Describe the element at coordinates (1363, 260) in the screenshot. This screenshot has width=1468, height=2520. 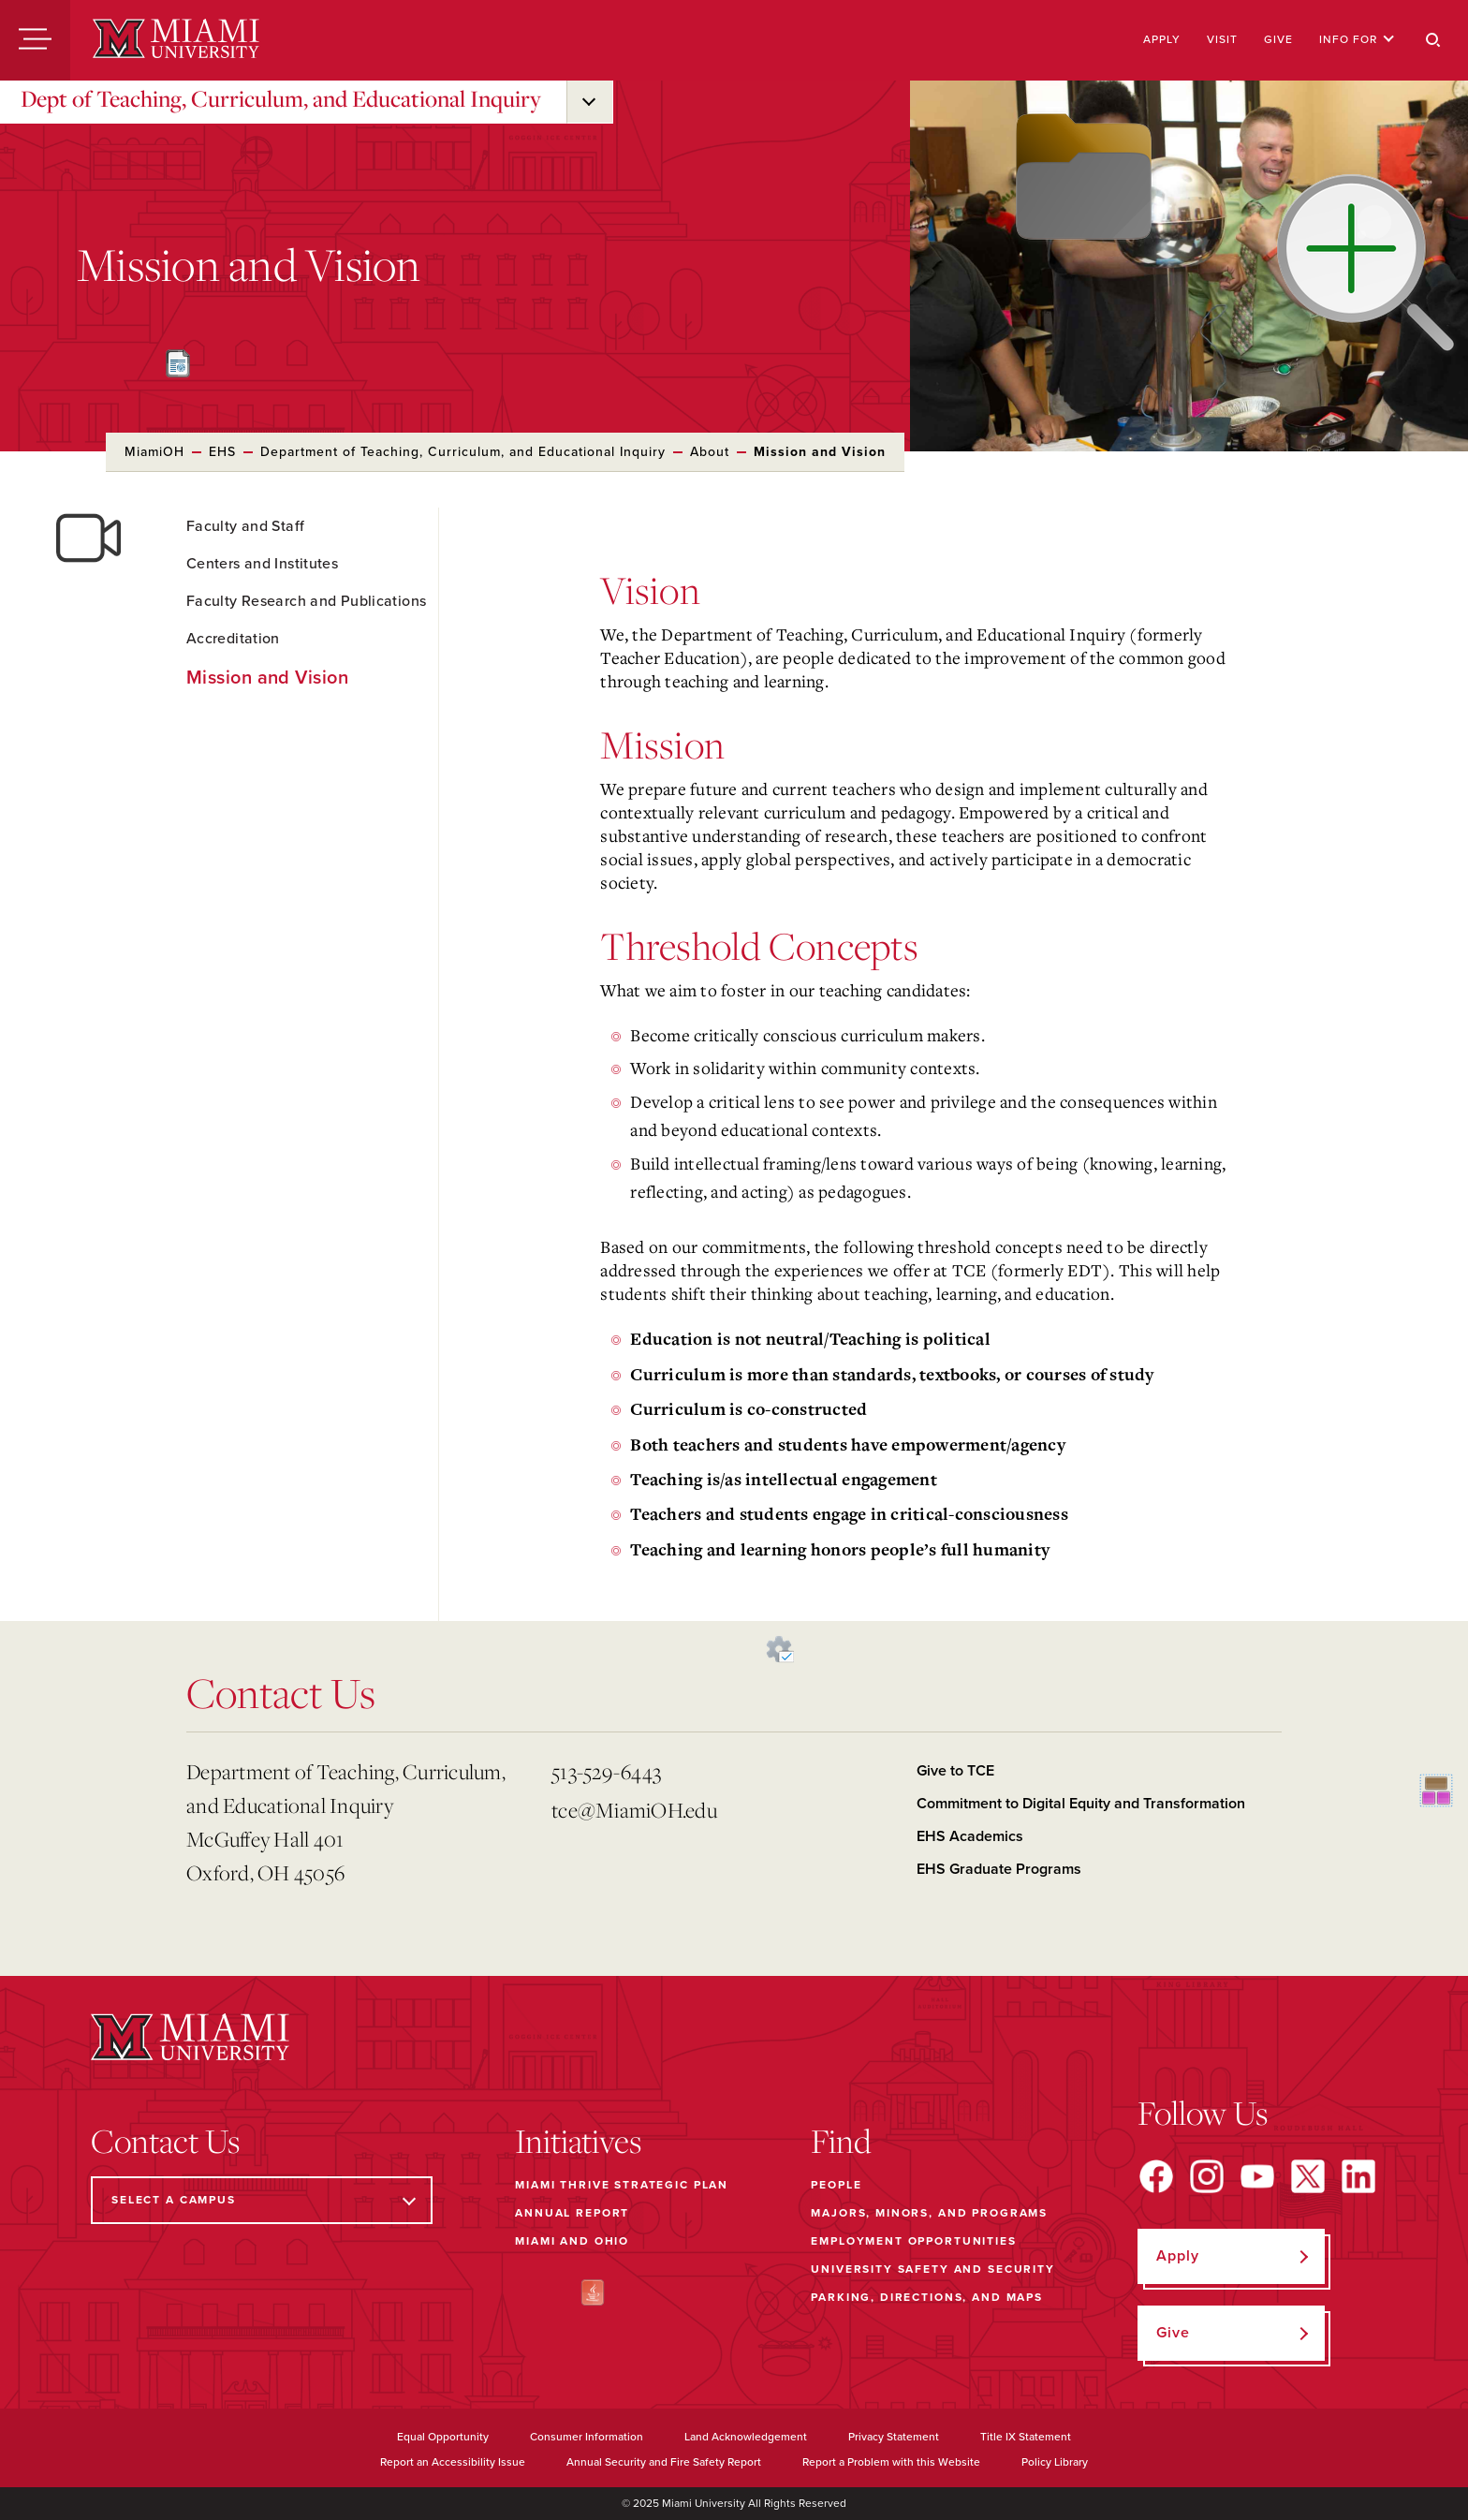
I see `zoom in on the current view` at that location.